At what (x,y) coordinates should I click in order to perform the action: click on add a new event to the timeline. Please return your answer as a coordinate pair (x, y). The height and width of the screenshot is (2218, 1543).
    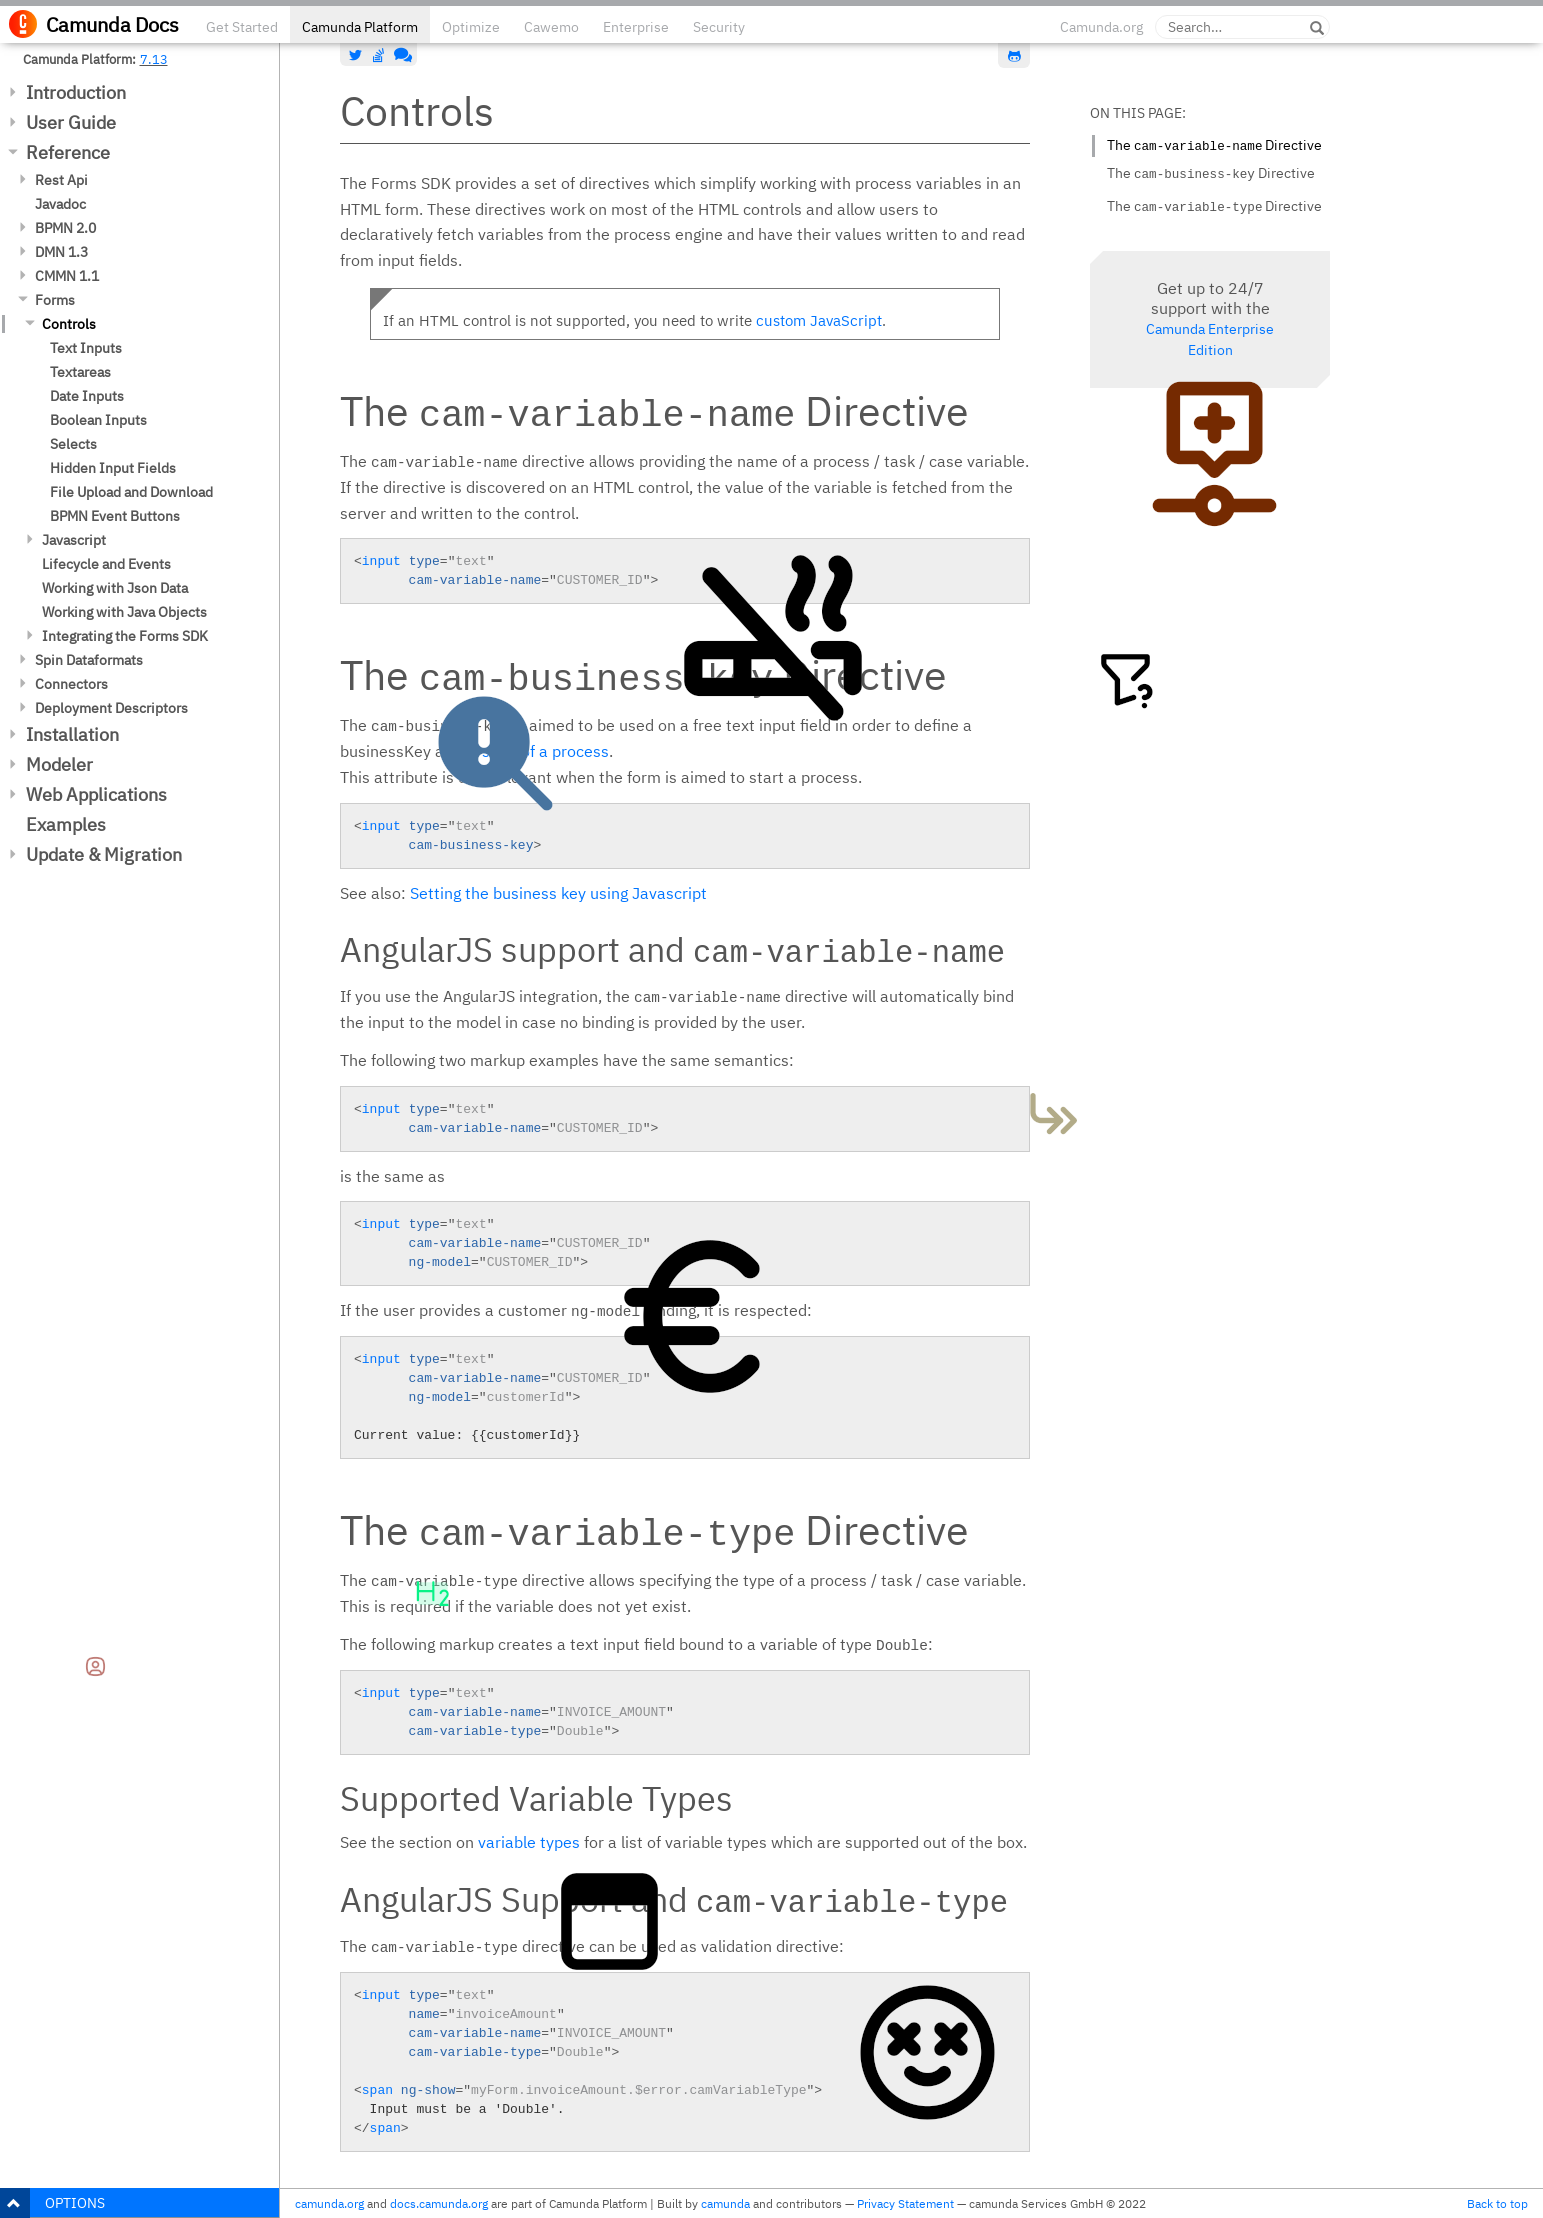
    Looking at the image, I should click on (1214, 450).